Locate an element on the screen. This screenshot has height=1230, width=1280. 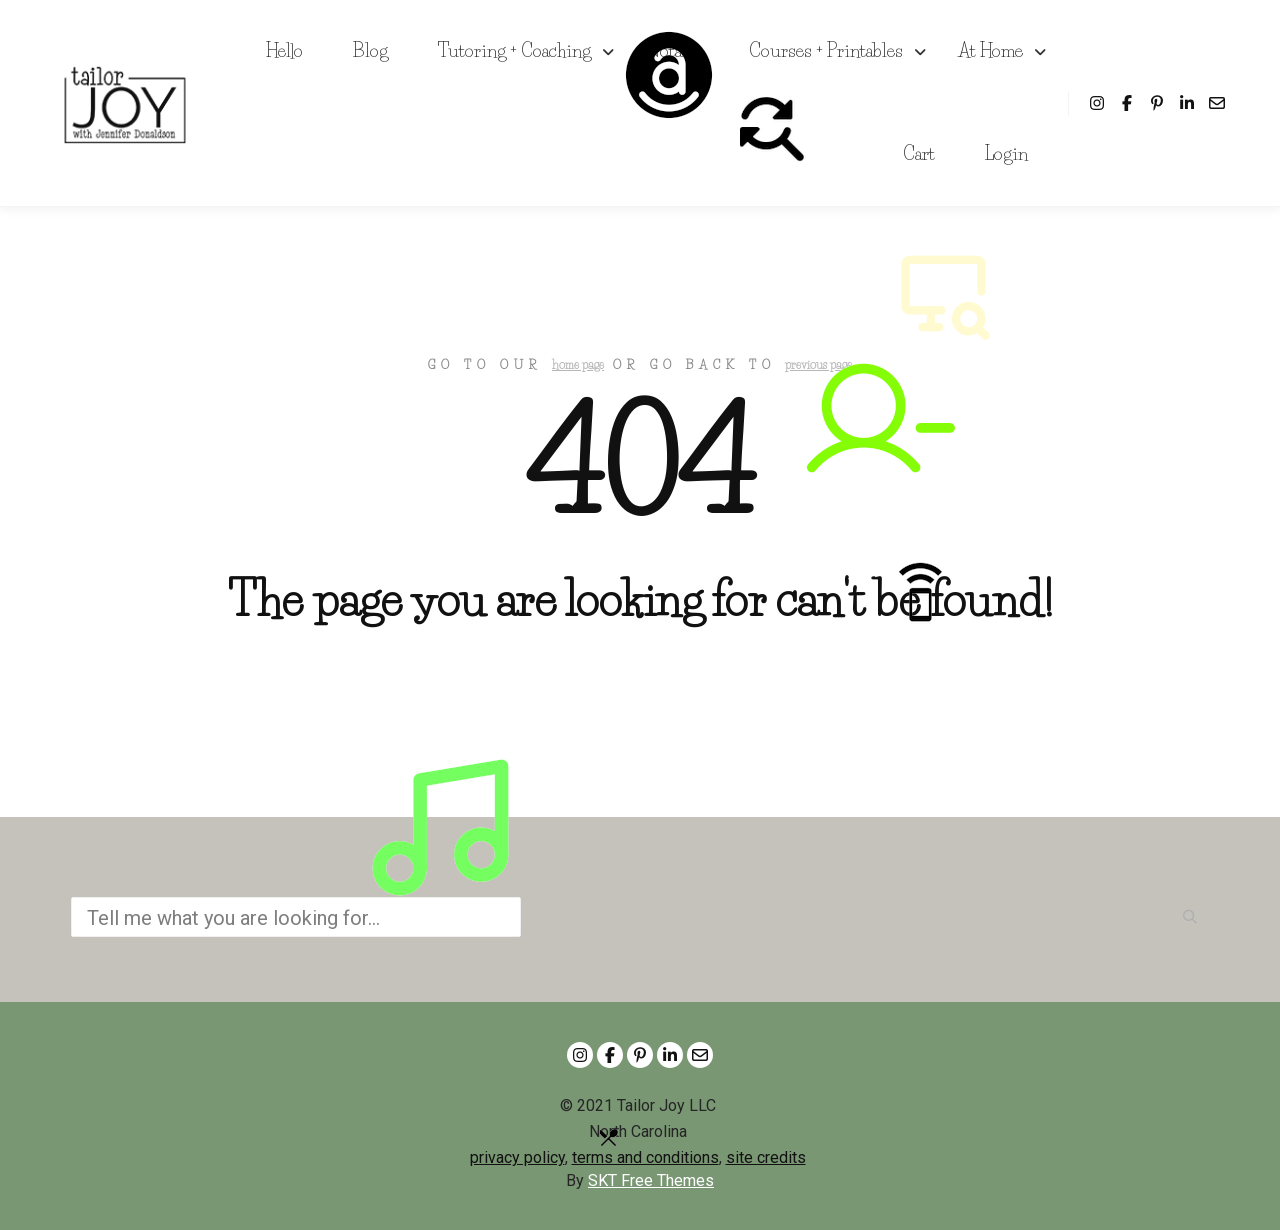
enable speakerphone mode during a call is located at coordinates (920, 593).